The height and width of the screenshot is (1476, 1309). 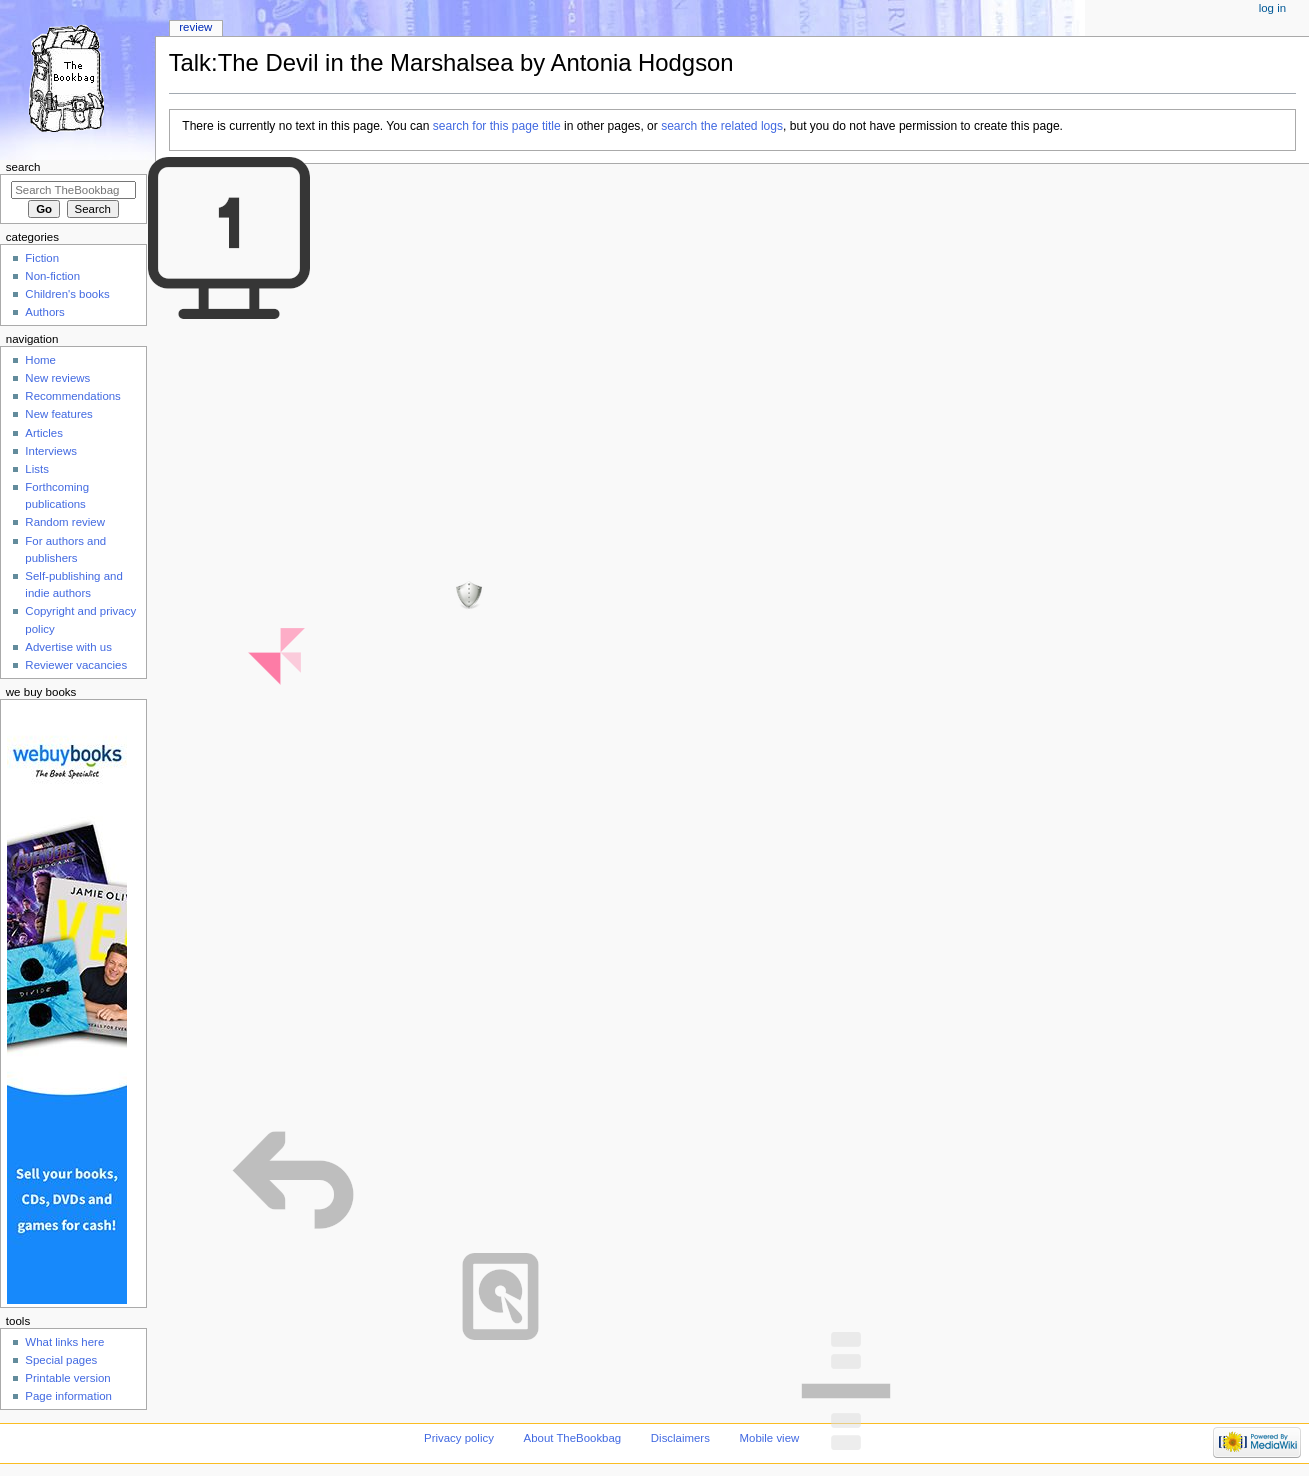 I want to click on switch to continuous scroll view, so click(x=846, y=1391).